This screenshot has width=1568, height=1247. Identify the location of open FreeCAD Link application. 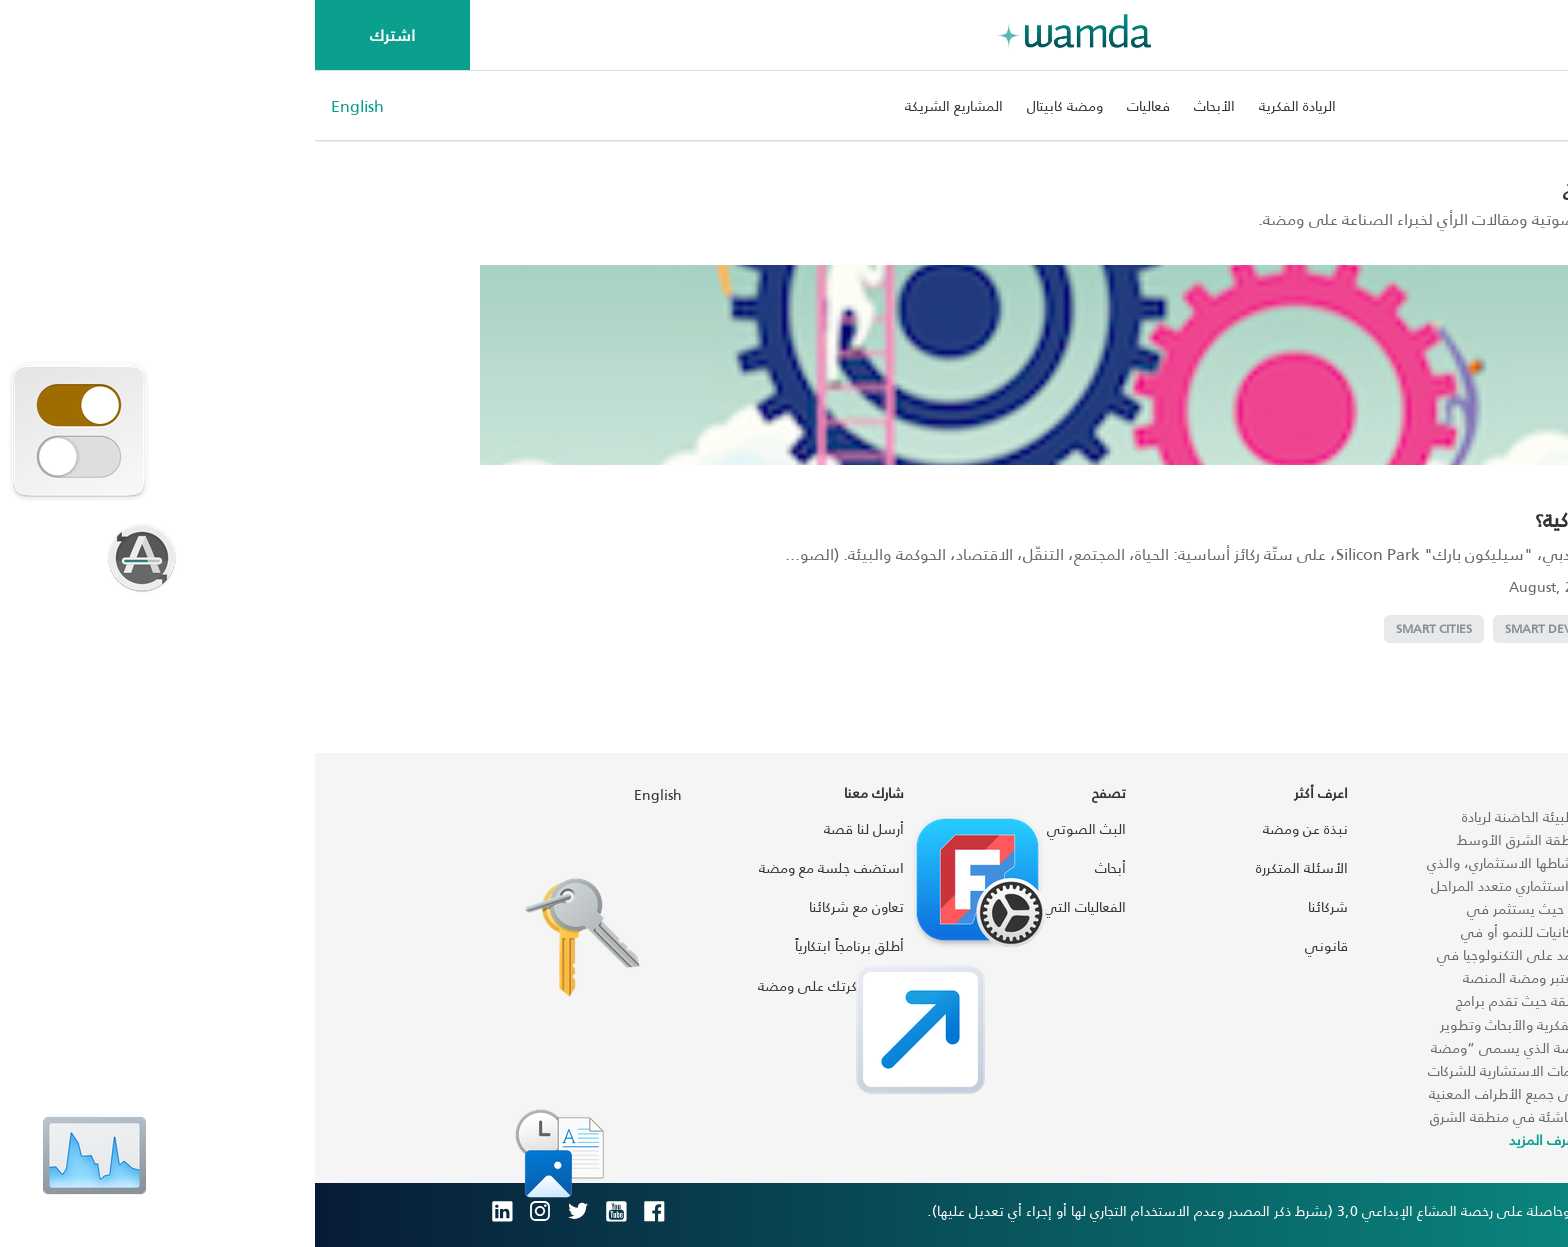
(977, 879).